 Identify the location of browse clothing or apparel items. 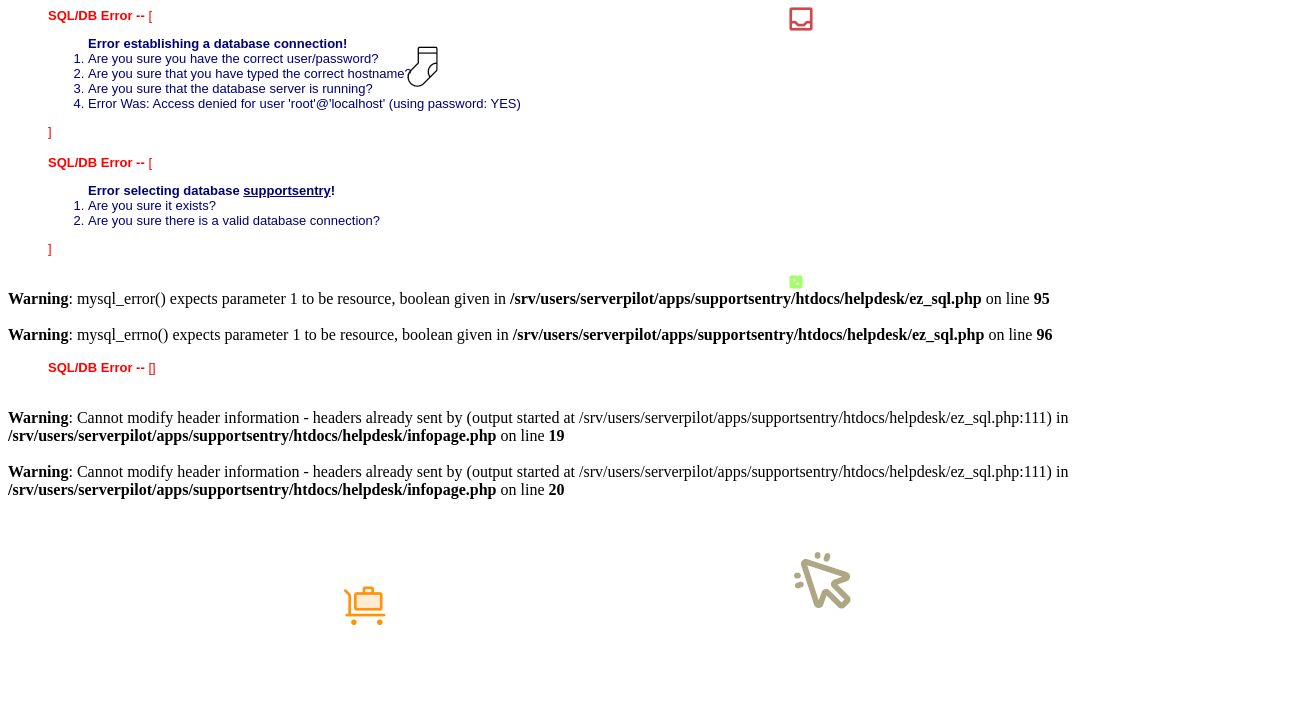
(424, 66).